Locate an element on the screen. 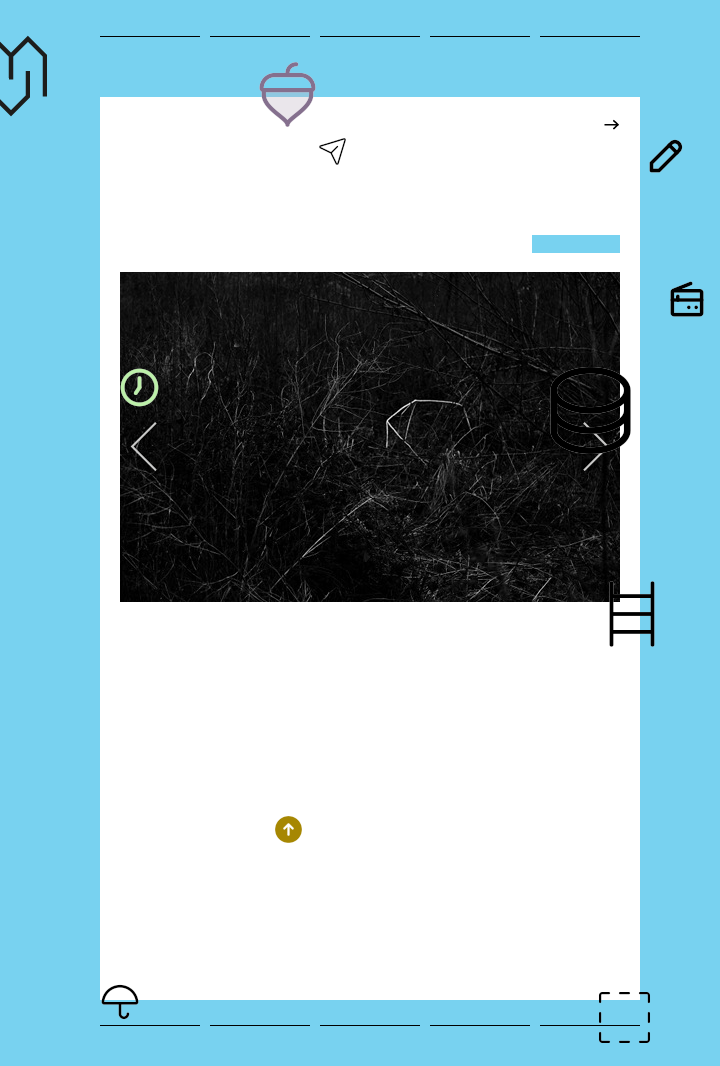  open radio or audio streaming app is located at coordinates (687, 300).